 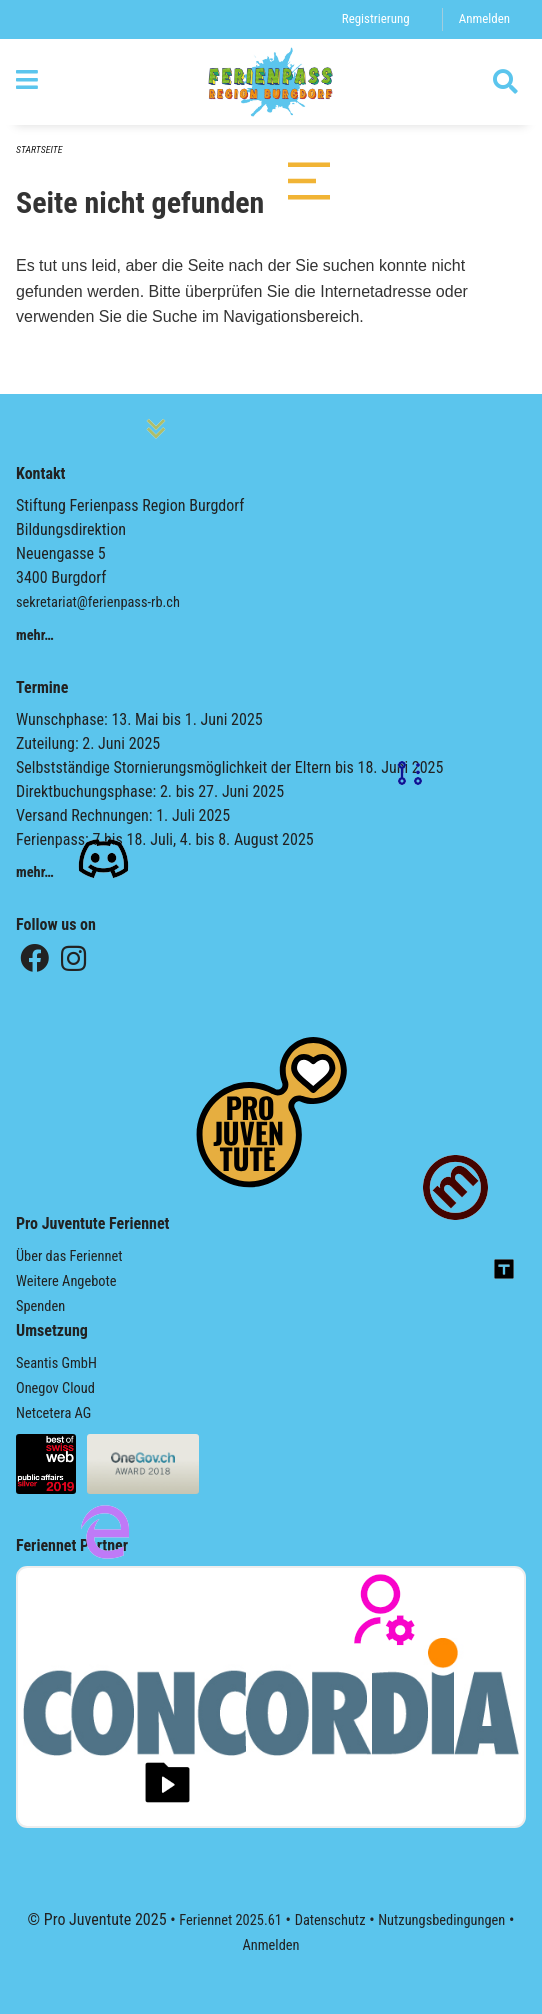 I want to click on open text formatting or typography options, so click(x=504, y=1269).